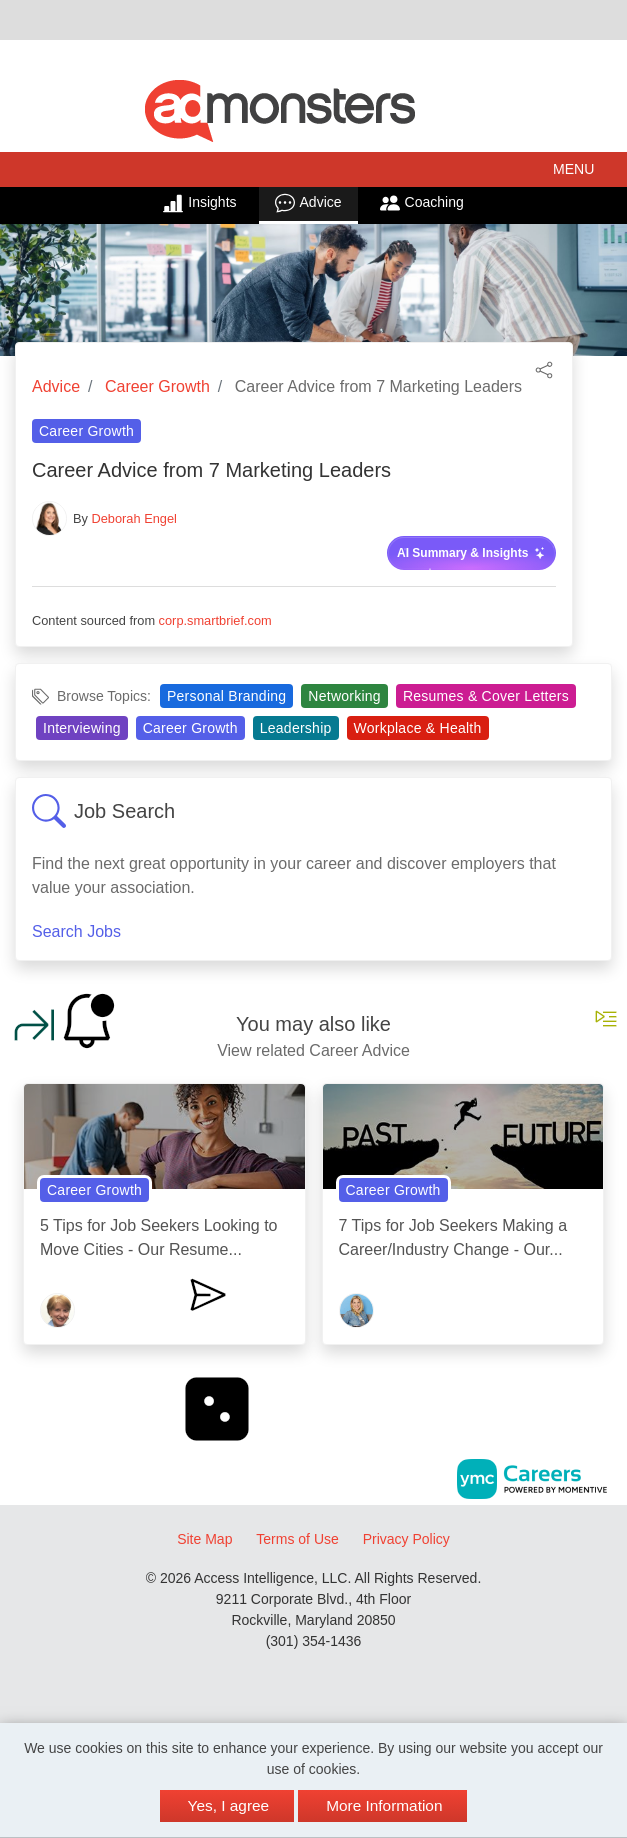 The image size is (627, 1838). I want to click on step through code one line at a time during debugging, so click(606, 1019).